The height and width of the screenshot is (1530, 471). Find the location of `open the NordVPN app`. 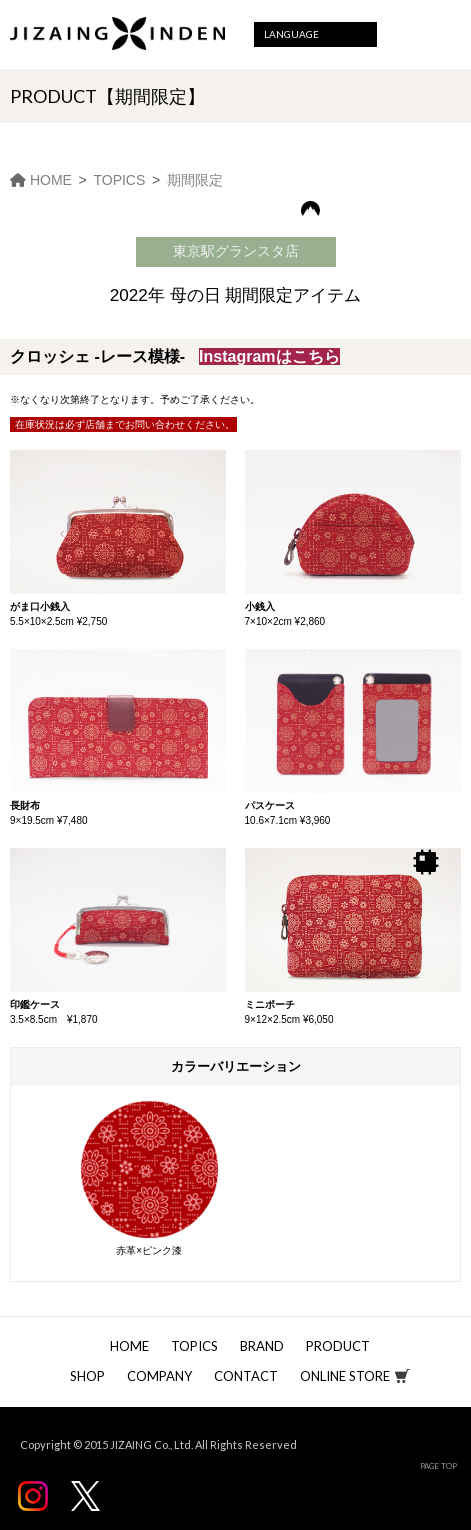

open the NordVPN app is located at coordinates (310, 208).